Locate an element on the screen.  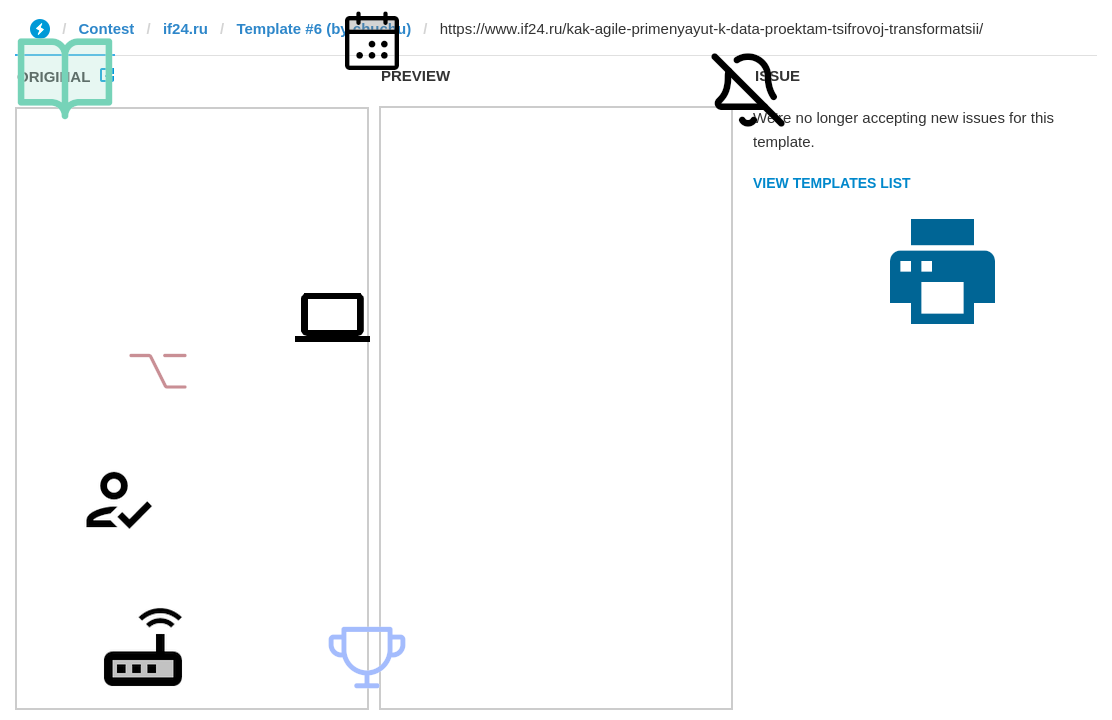
view achievements or awards is located at coordinates (367, 655).